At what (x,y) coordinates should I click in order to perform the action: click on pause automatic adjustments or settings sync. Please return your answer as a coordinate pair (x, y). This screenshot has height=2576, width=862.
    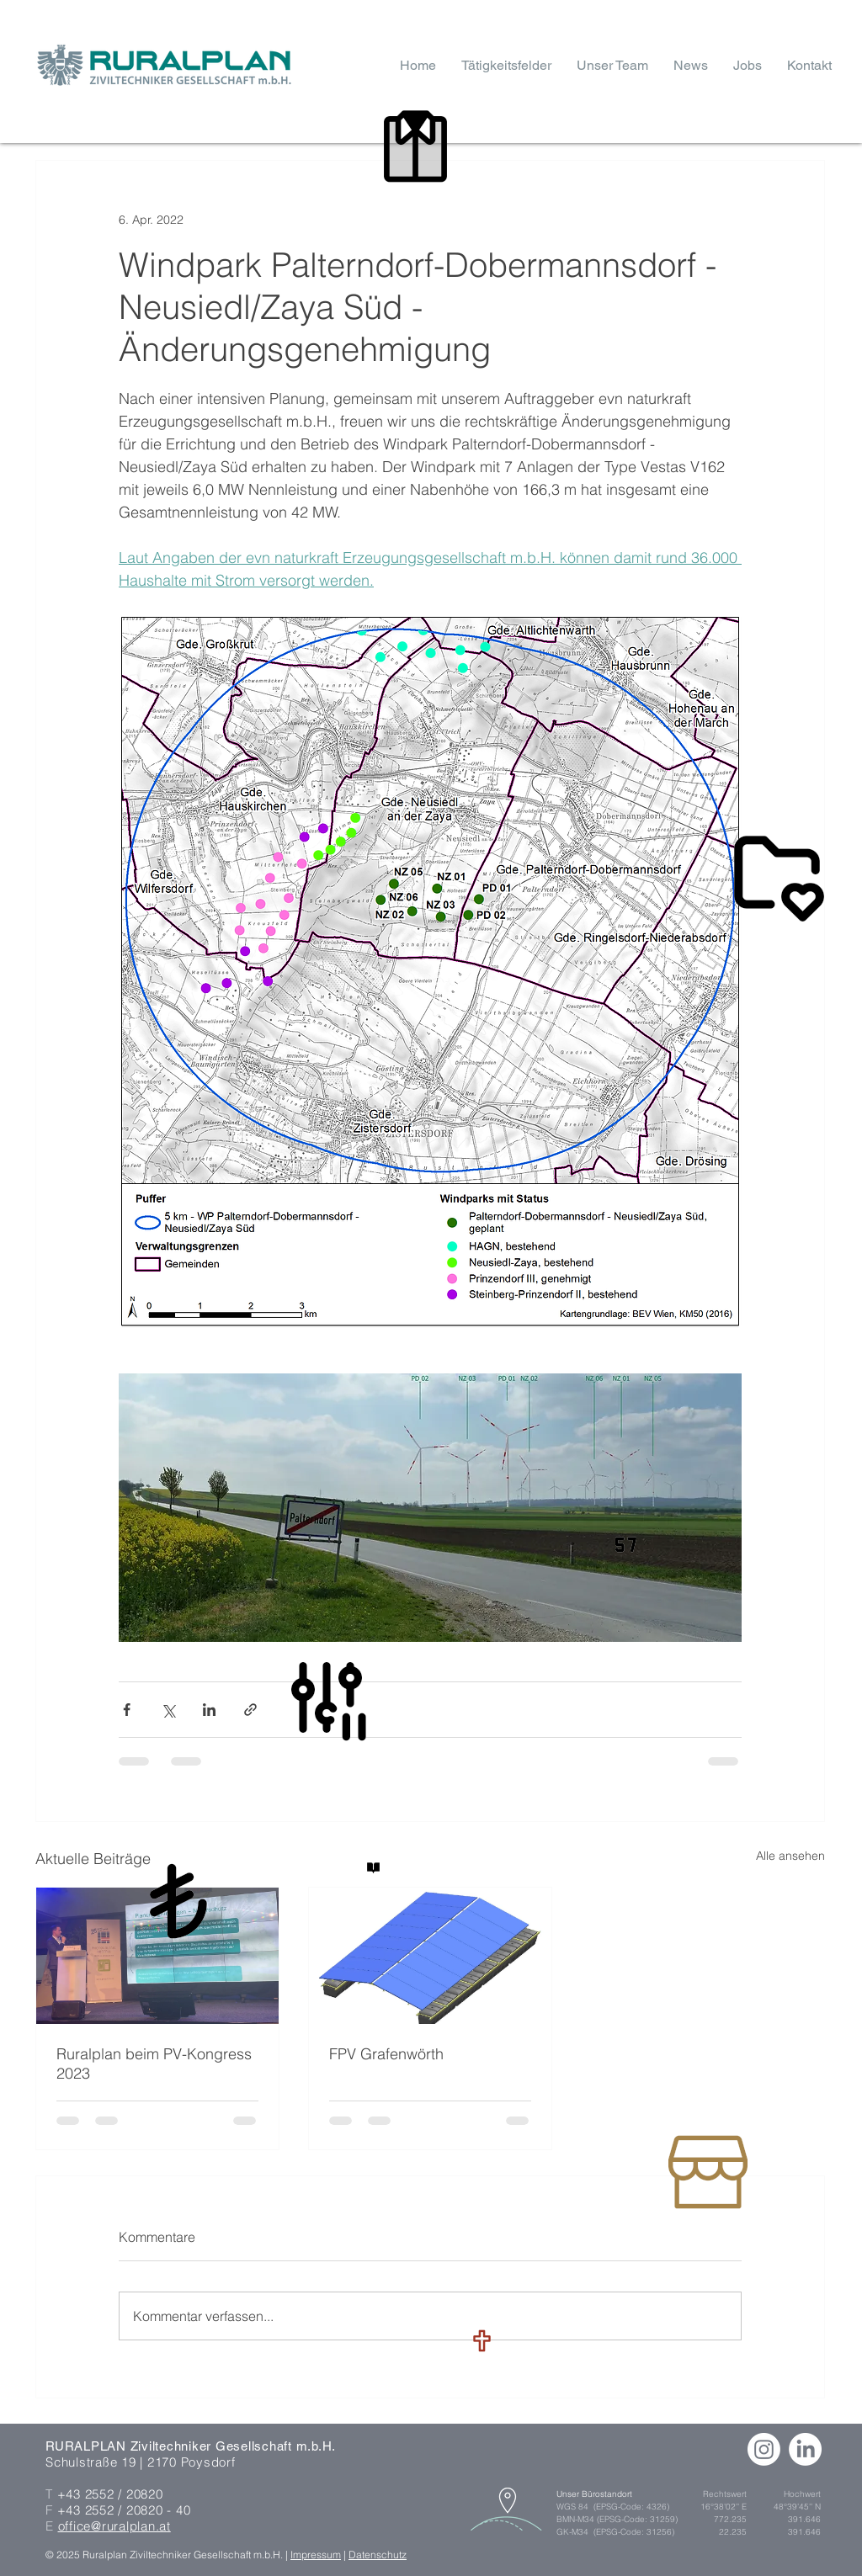
    Looking at the image, I should click on (327, 1697).